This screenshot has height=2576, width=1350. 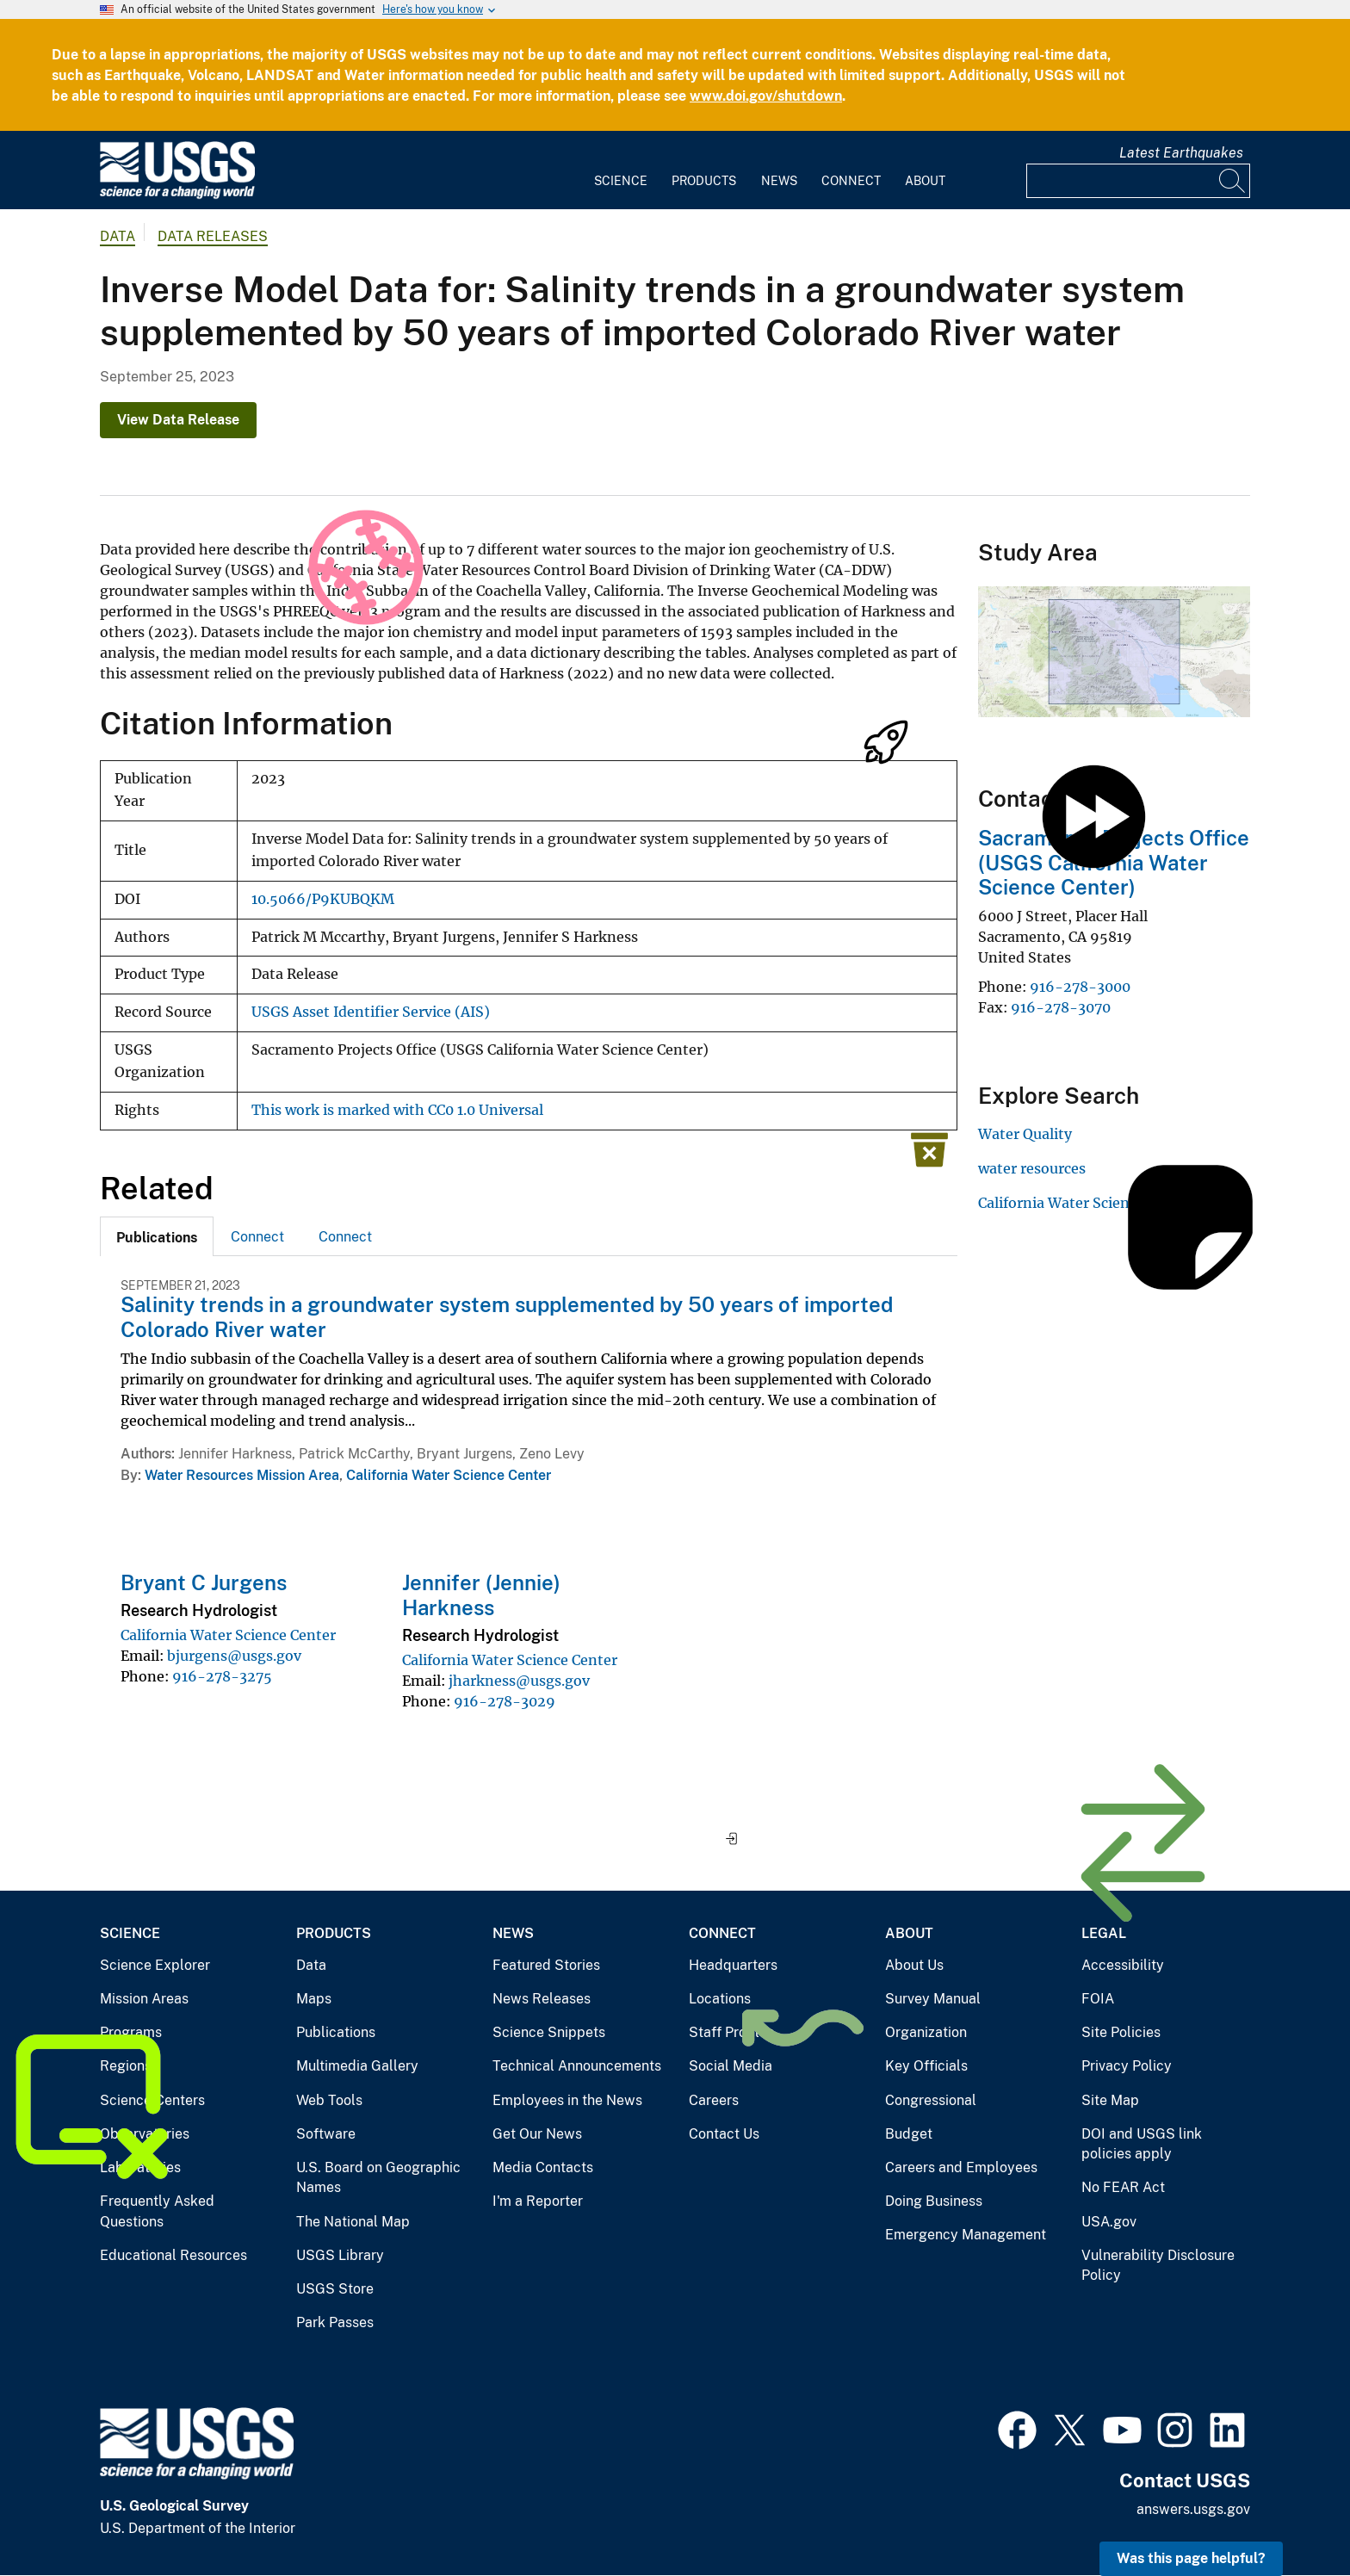 What do you see at coordinates (88, 2099) in the screenshot?
I see `disconnect or remove iPad from horizontal display` at bounding box center [88, 2099].